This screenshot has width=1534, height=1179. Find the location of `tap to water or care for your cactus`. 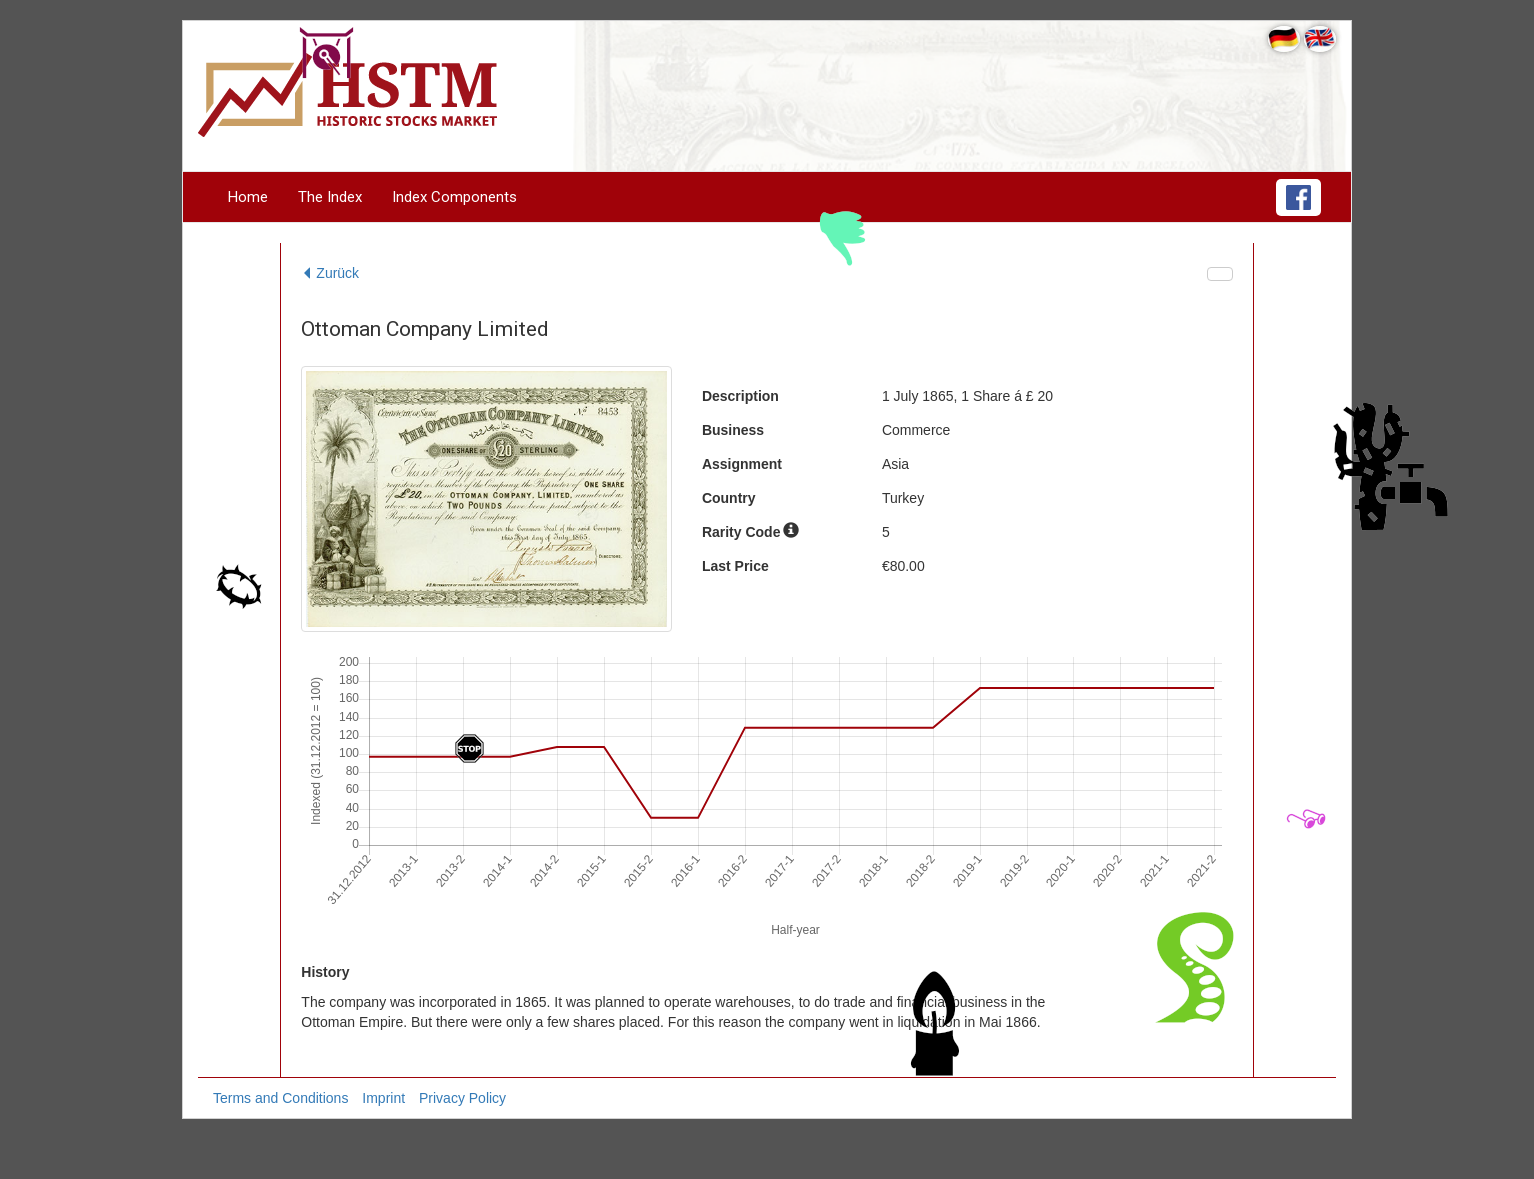

tap to water or care for your cactus is located at coordinates (1390, 466).